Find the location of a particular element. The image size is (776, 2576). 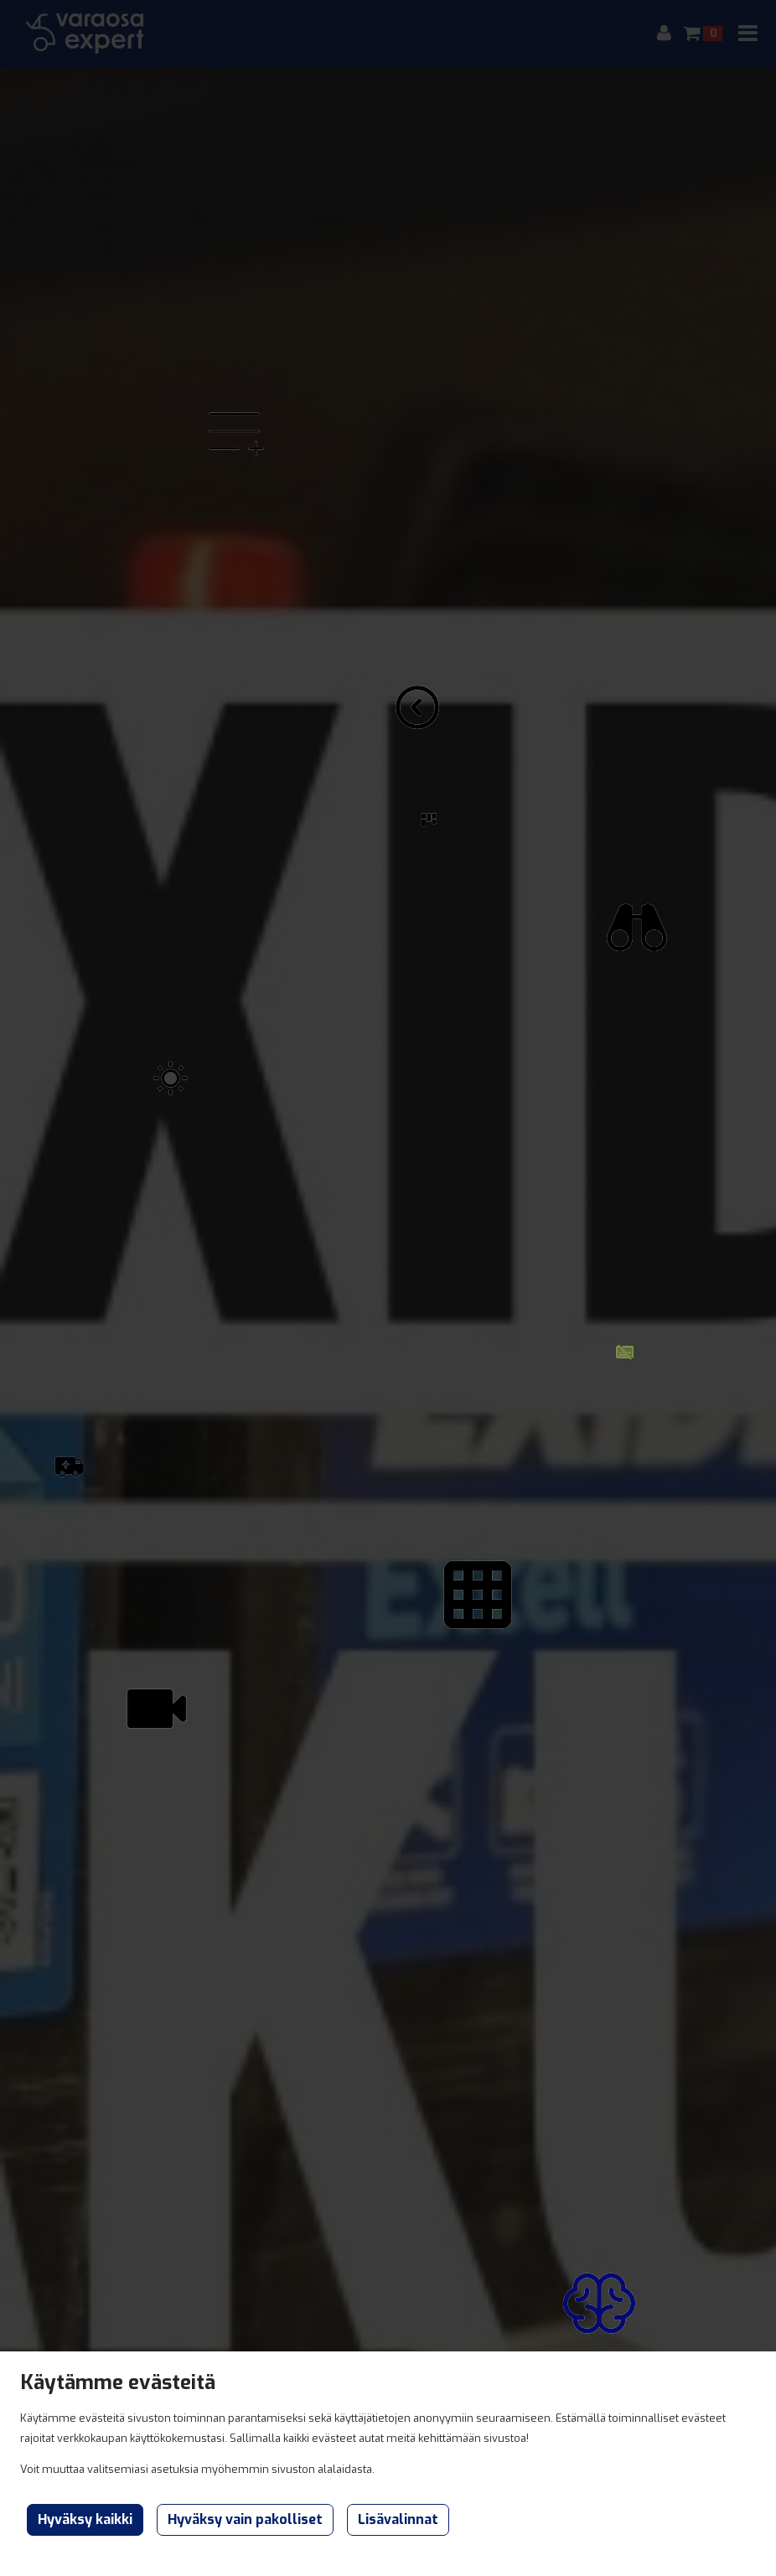

toggle light mode or bright theme is located at coordinates (170, 1079).